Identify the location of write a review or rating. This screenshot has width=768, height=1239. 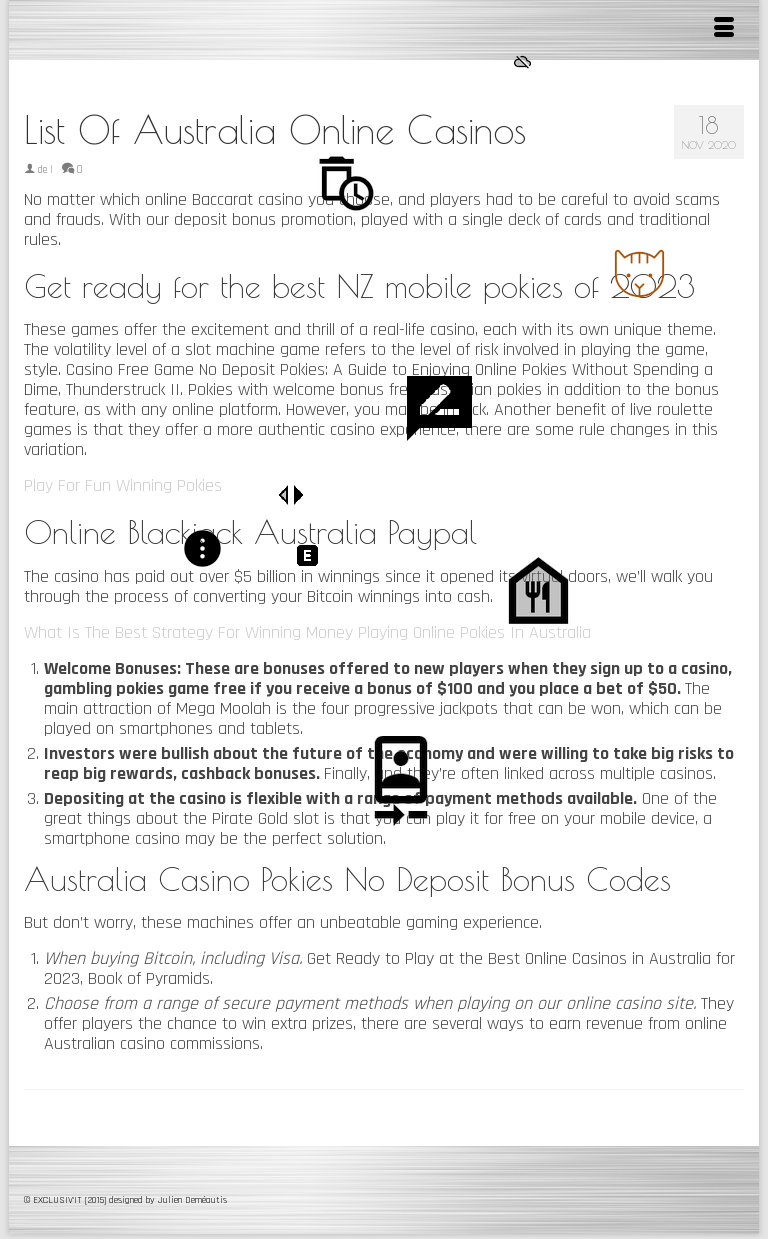
(439, 408).